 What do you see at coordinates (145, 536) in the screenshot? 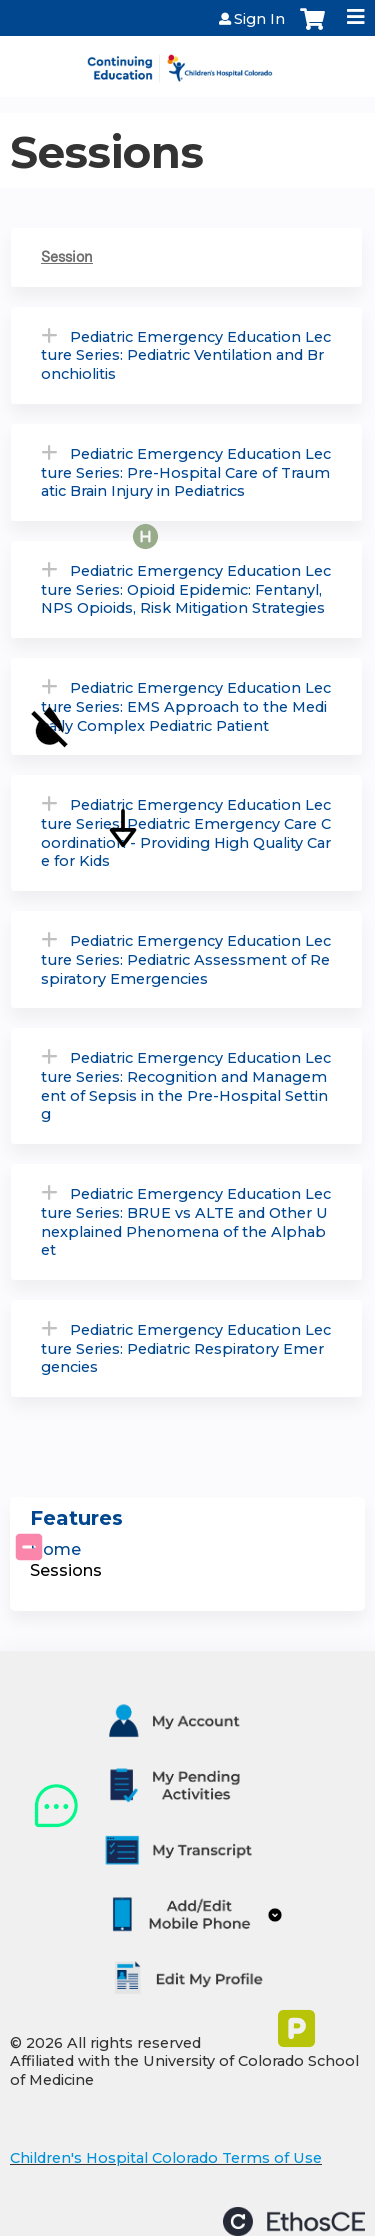
I see `hospital or medical facility indicator` at bounding box center [145, 536].